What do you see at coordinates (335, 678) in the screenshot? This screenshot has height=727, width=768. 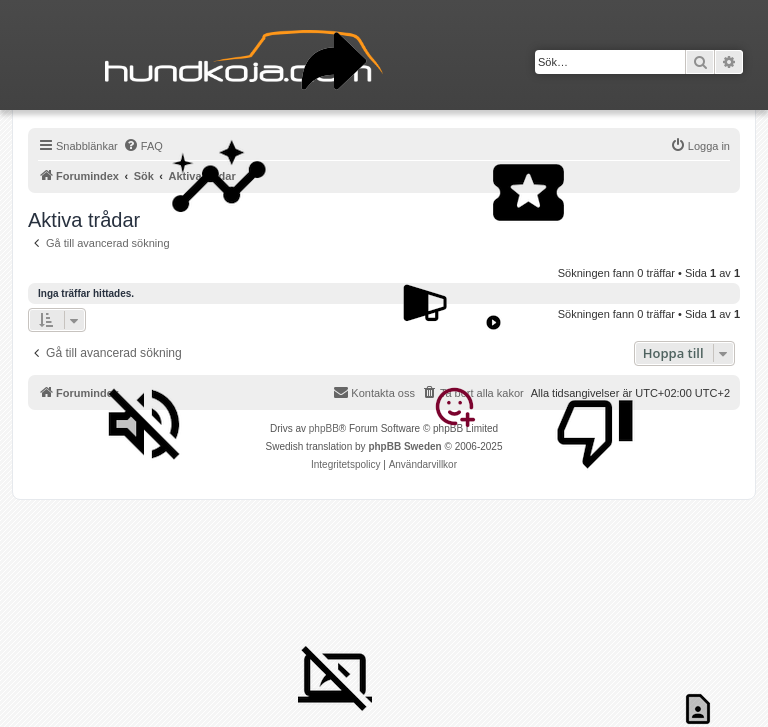 I see `stop sharing your screen` at bounding box center [335, 678].